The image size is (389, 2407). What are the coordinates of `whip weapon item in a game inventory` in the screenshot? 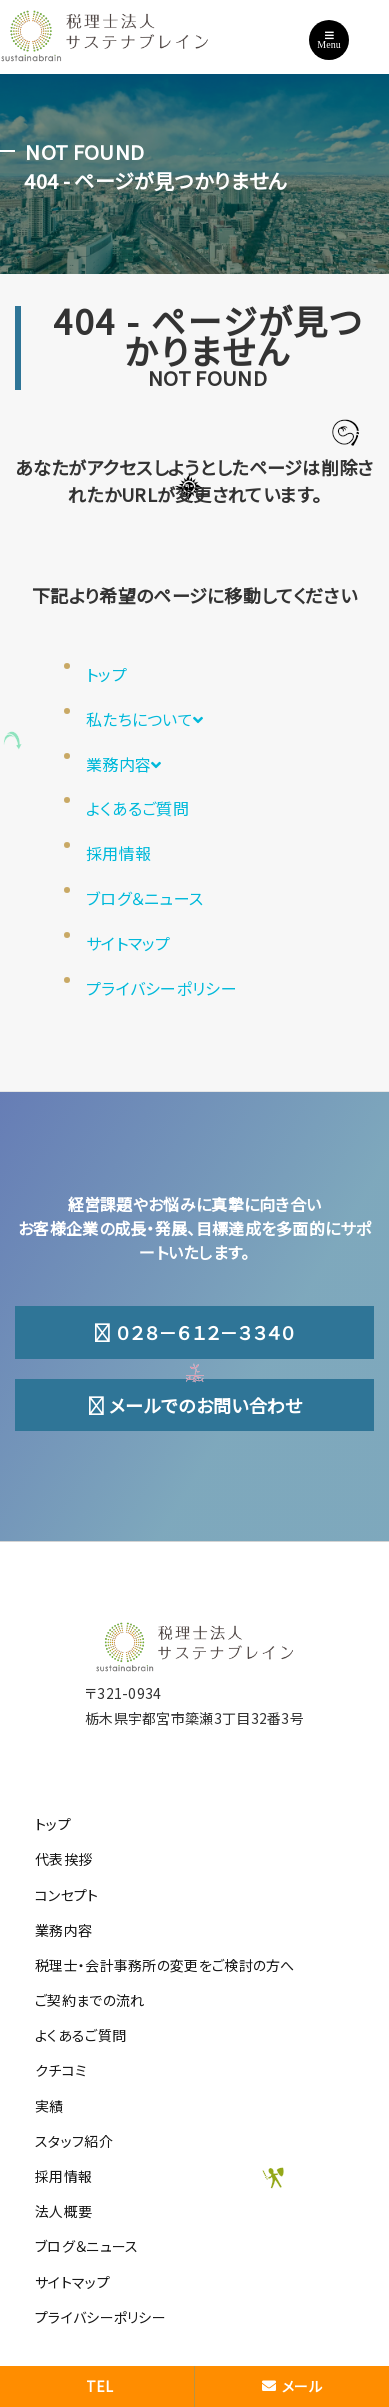 It's located at (345, 432).